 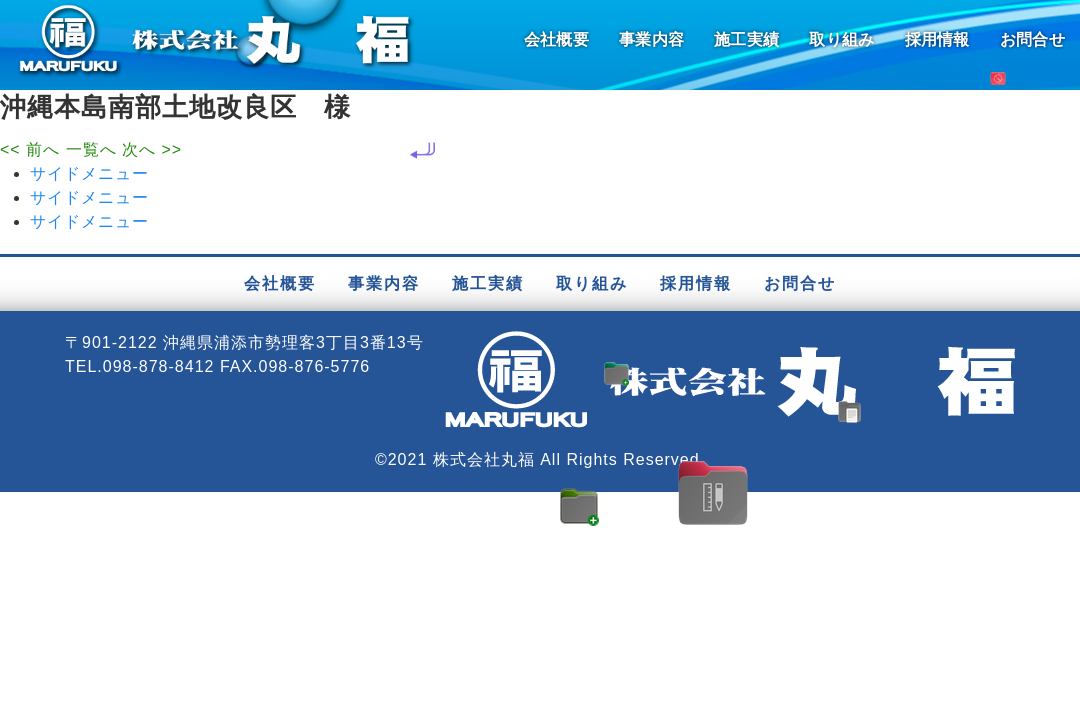 What do you see at coordinates (849, 411) in the screenshot?
I see `open a file or document` at bounding box center [849, 411].